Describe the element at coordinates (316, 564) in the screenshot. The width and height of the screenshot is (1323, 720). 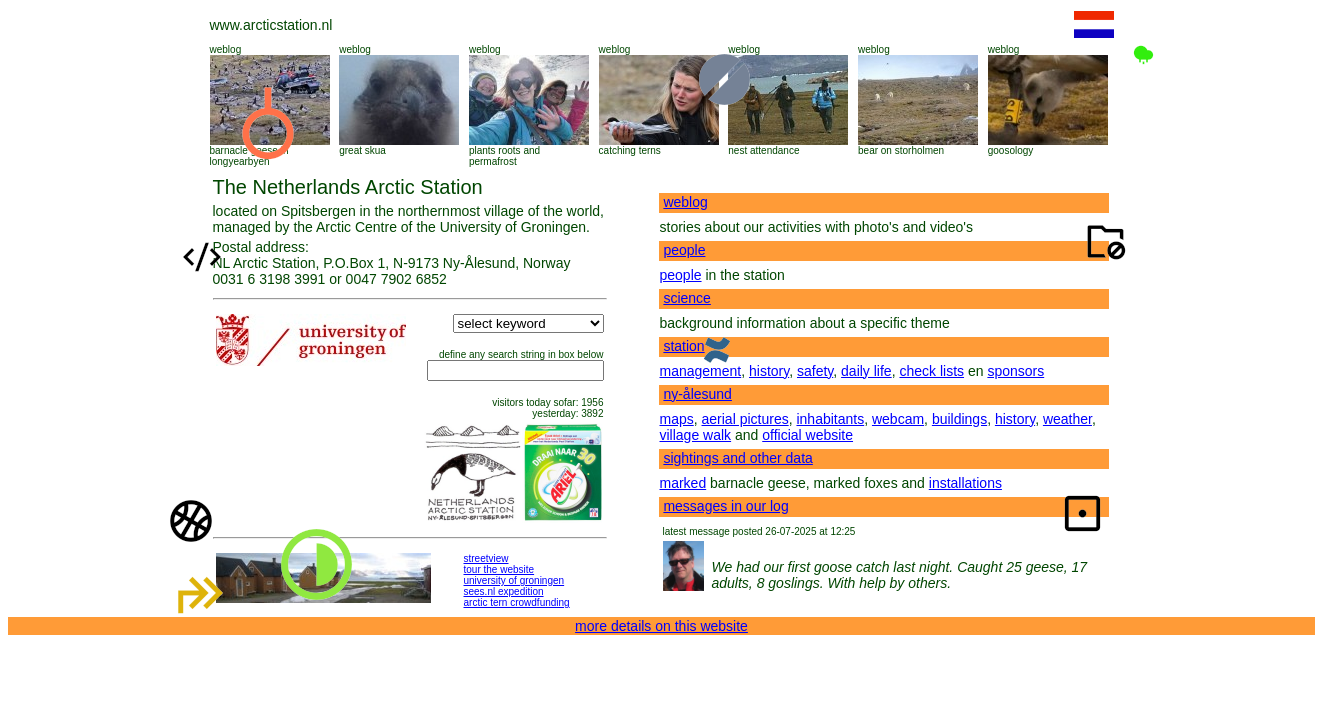
I see `adjust display contrast settings` at that location.